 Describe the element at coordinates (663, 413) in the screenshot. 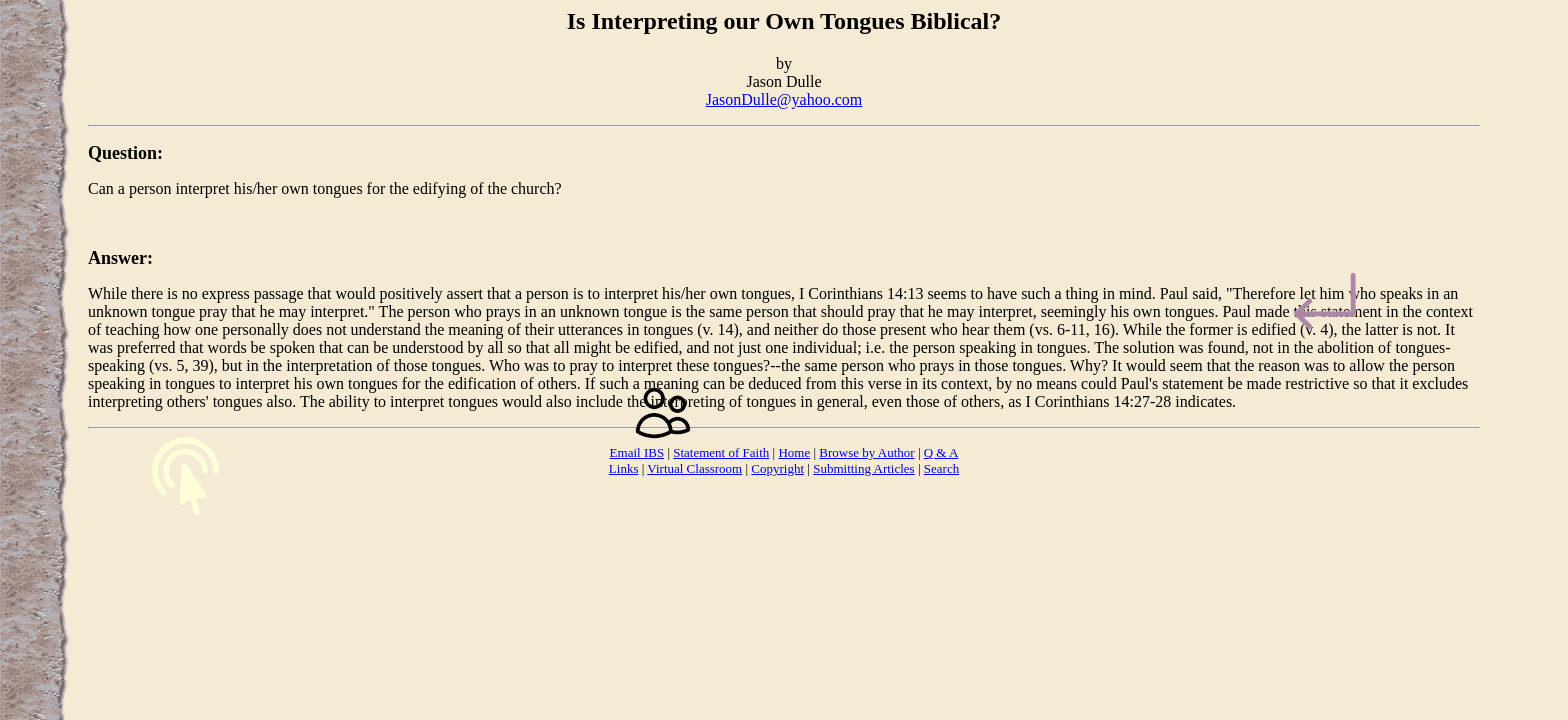

I see `view all users or contacts` at that location.